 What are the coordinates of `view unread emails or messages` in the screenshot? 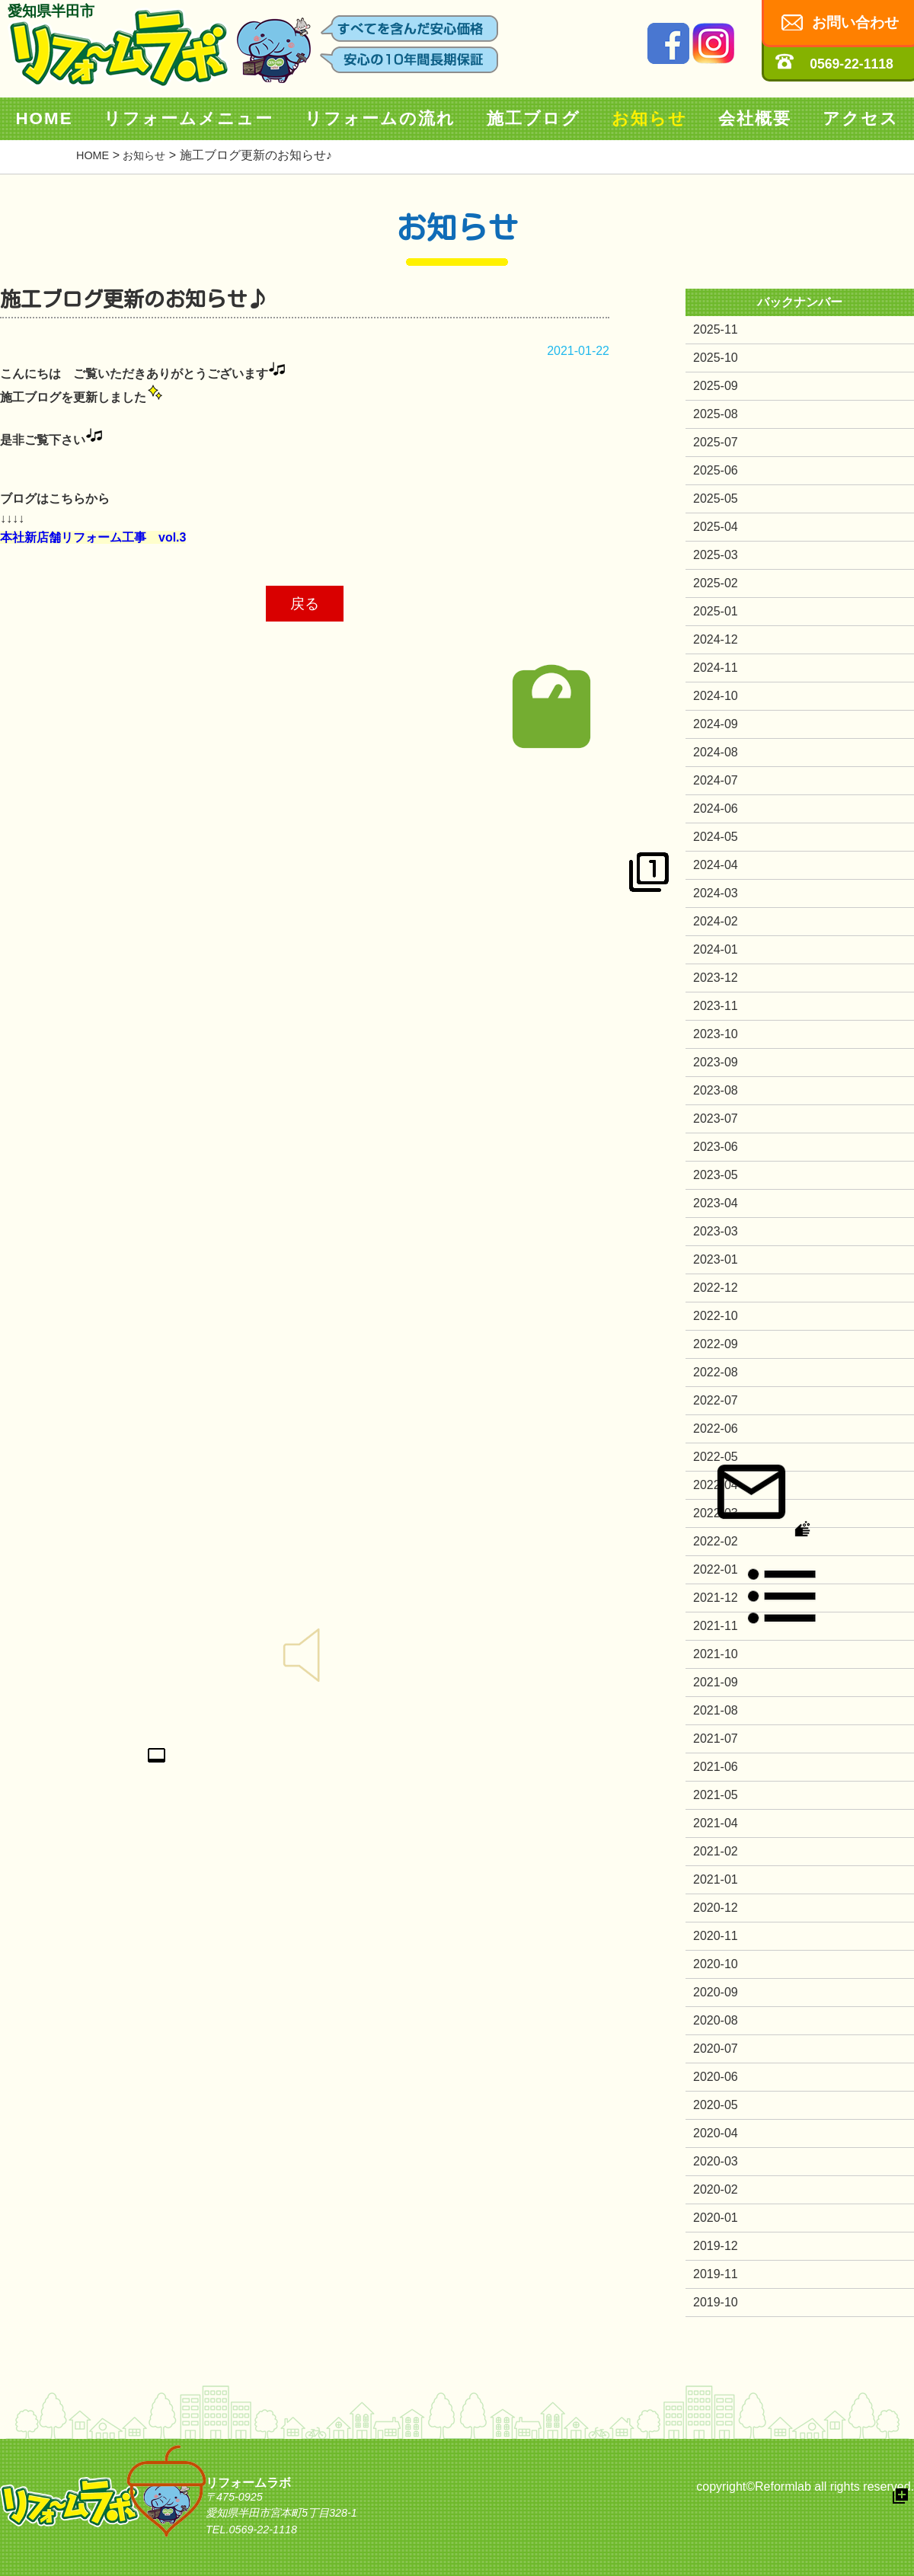 It's located at (751, 1491).